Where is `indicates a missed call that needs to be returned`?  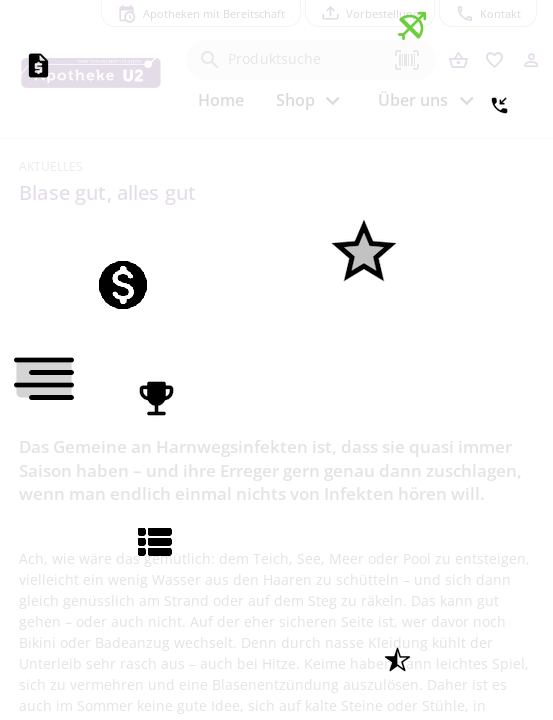
indicates a missed call that needs to be returned is located at coordinates (499, 105).